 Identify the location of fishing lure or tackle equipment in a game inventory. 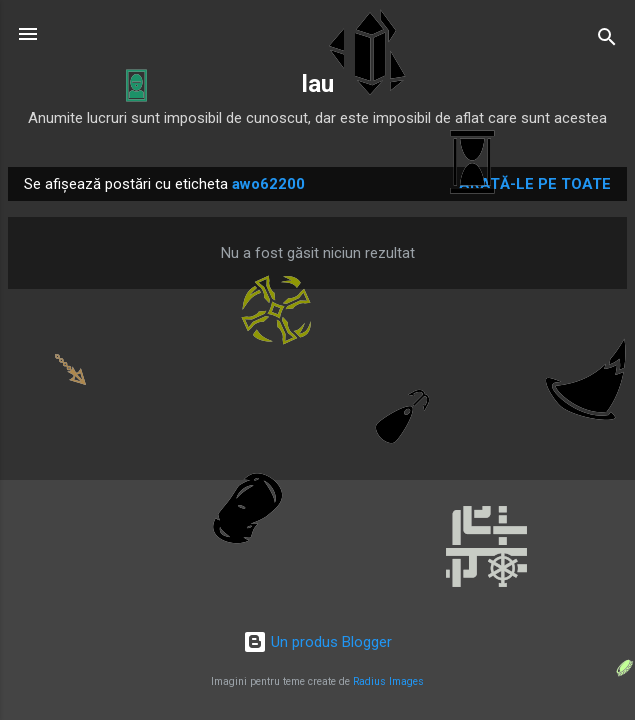
(402, 416).